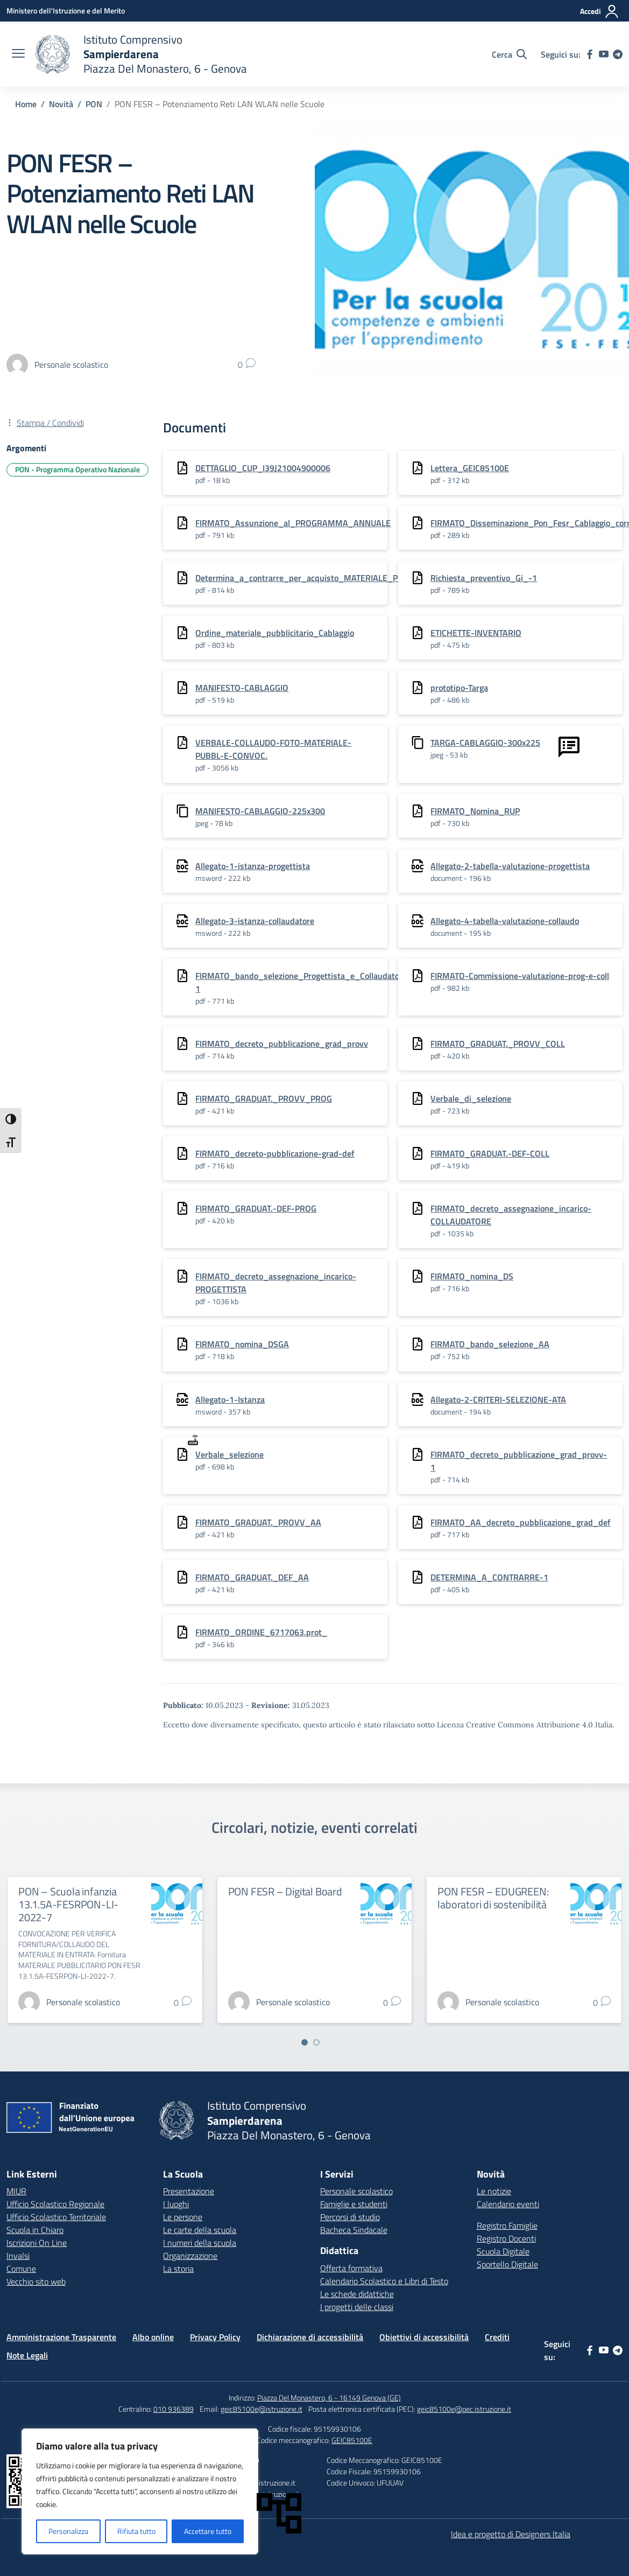  Describe the element at coordinates (569, 747) in the screenshot. I see `view speaker notes or presentation talking points` at that location.